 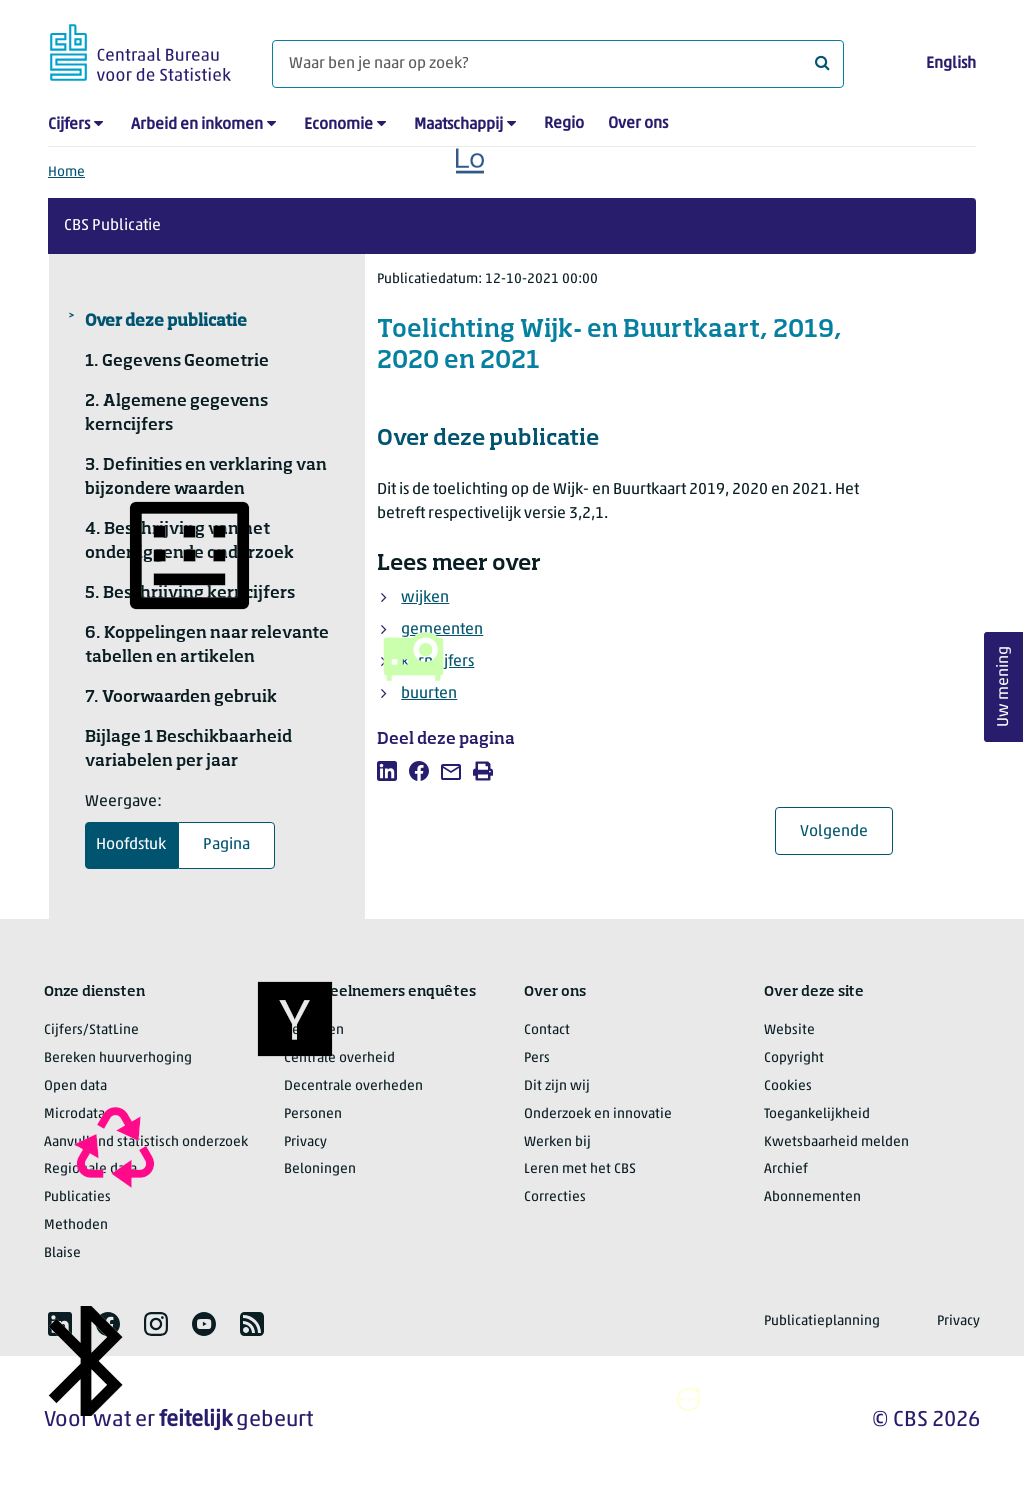 I want to click on toggle bluetooth connectivity, so click(x=86, y=1361).